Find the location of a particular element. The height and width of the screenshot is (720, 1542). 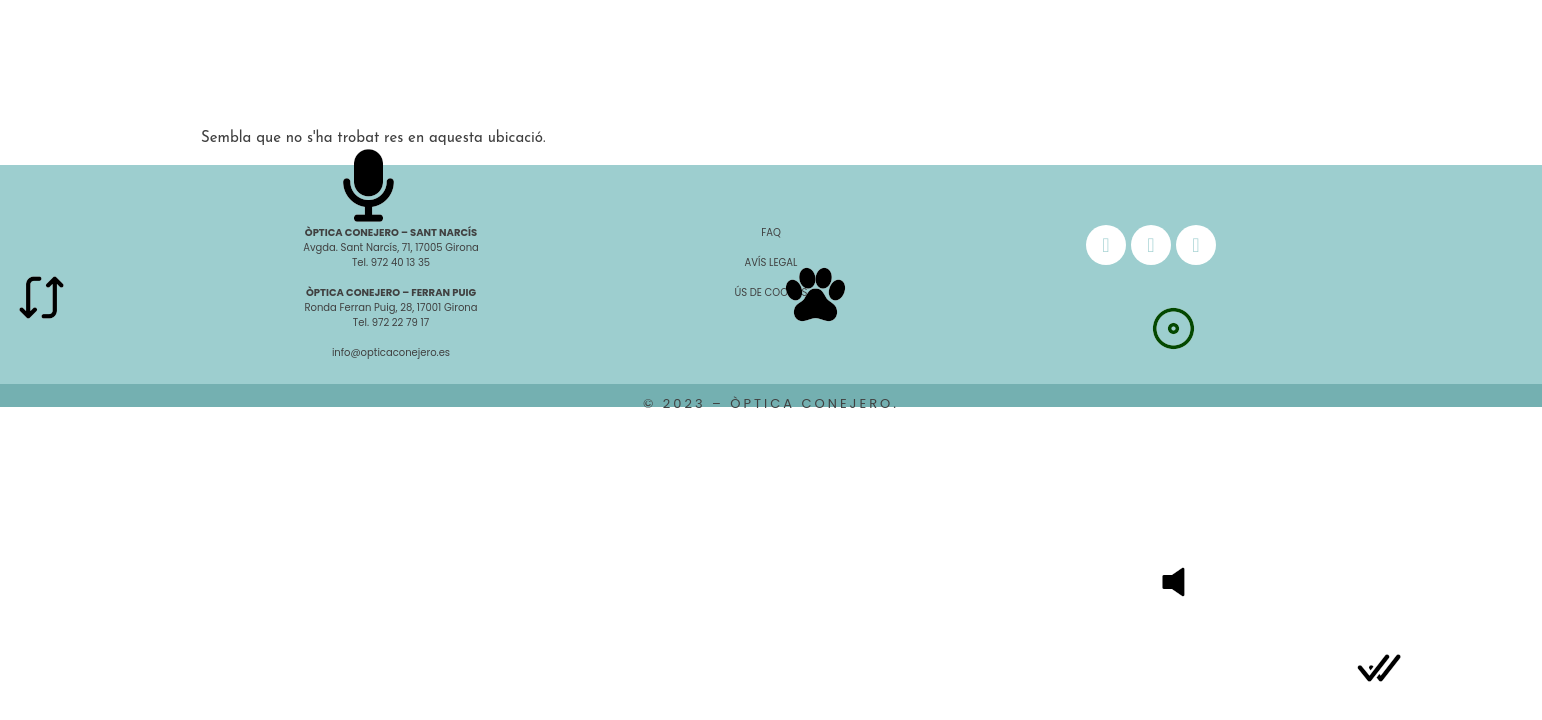

indicates message has been read is located at coordinates (1378, 668).